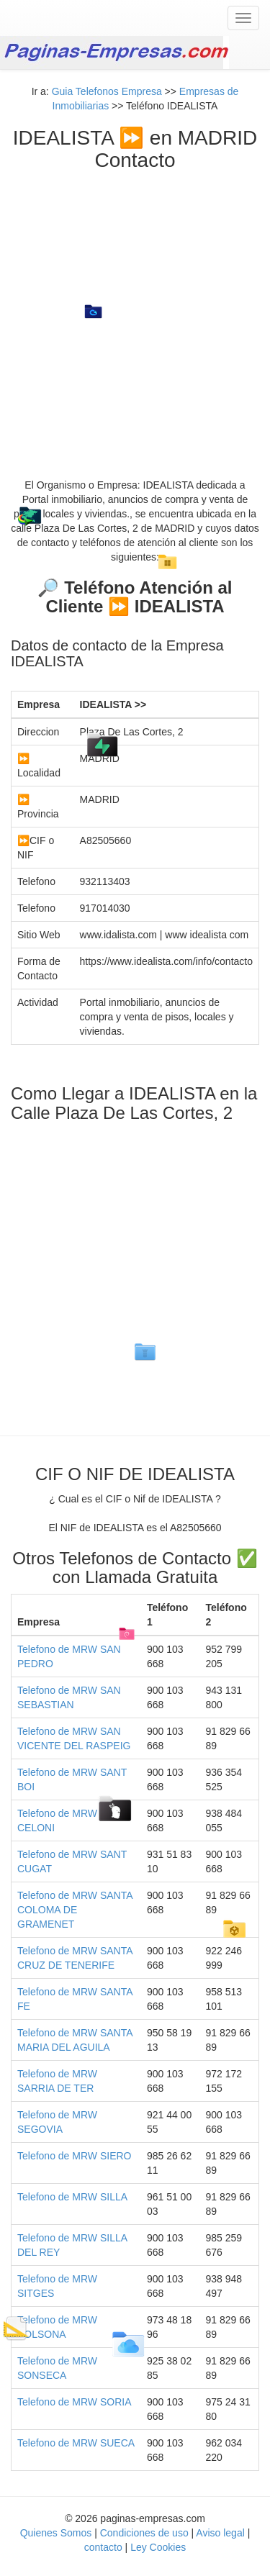 This screenshot has height=2576, width=270. I want to click on open internet download manager files folder, so click(30, 516).